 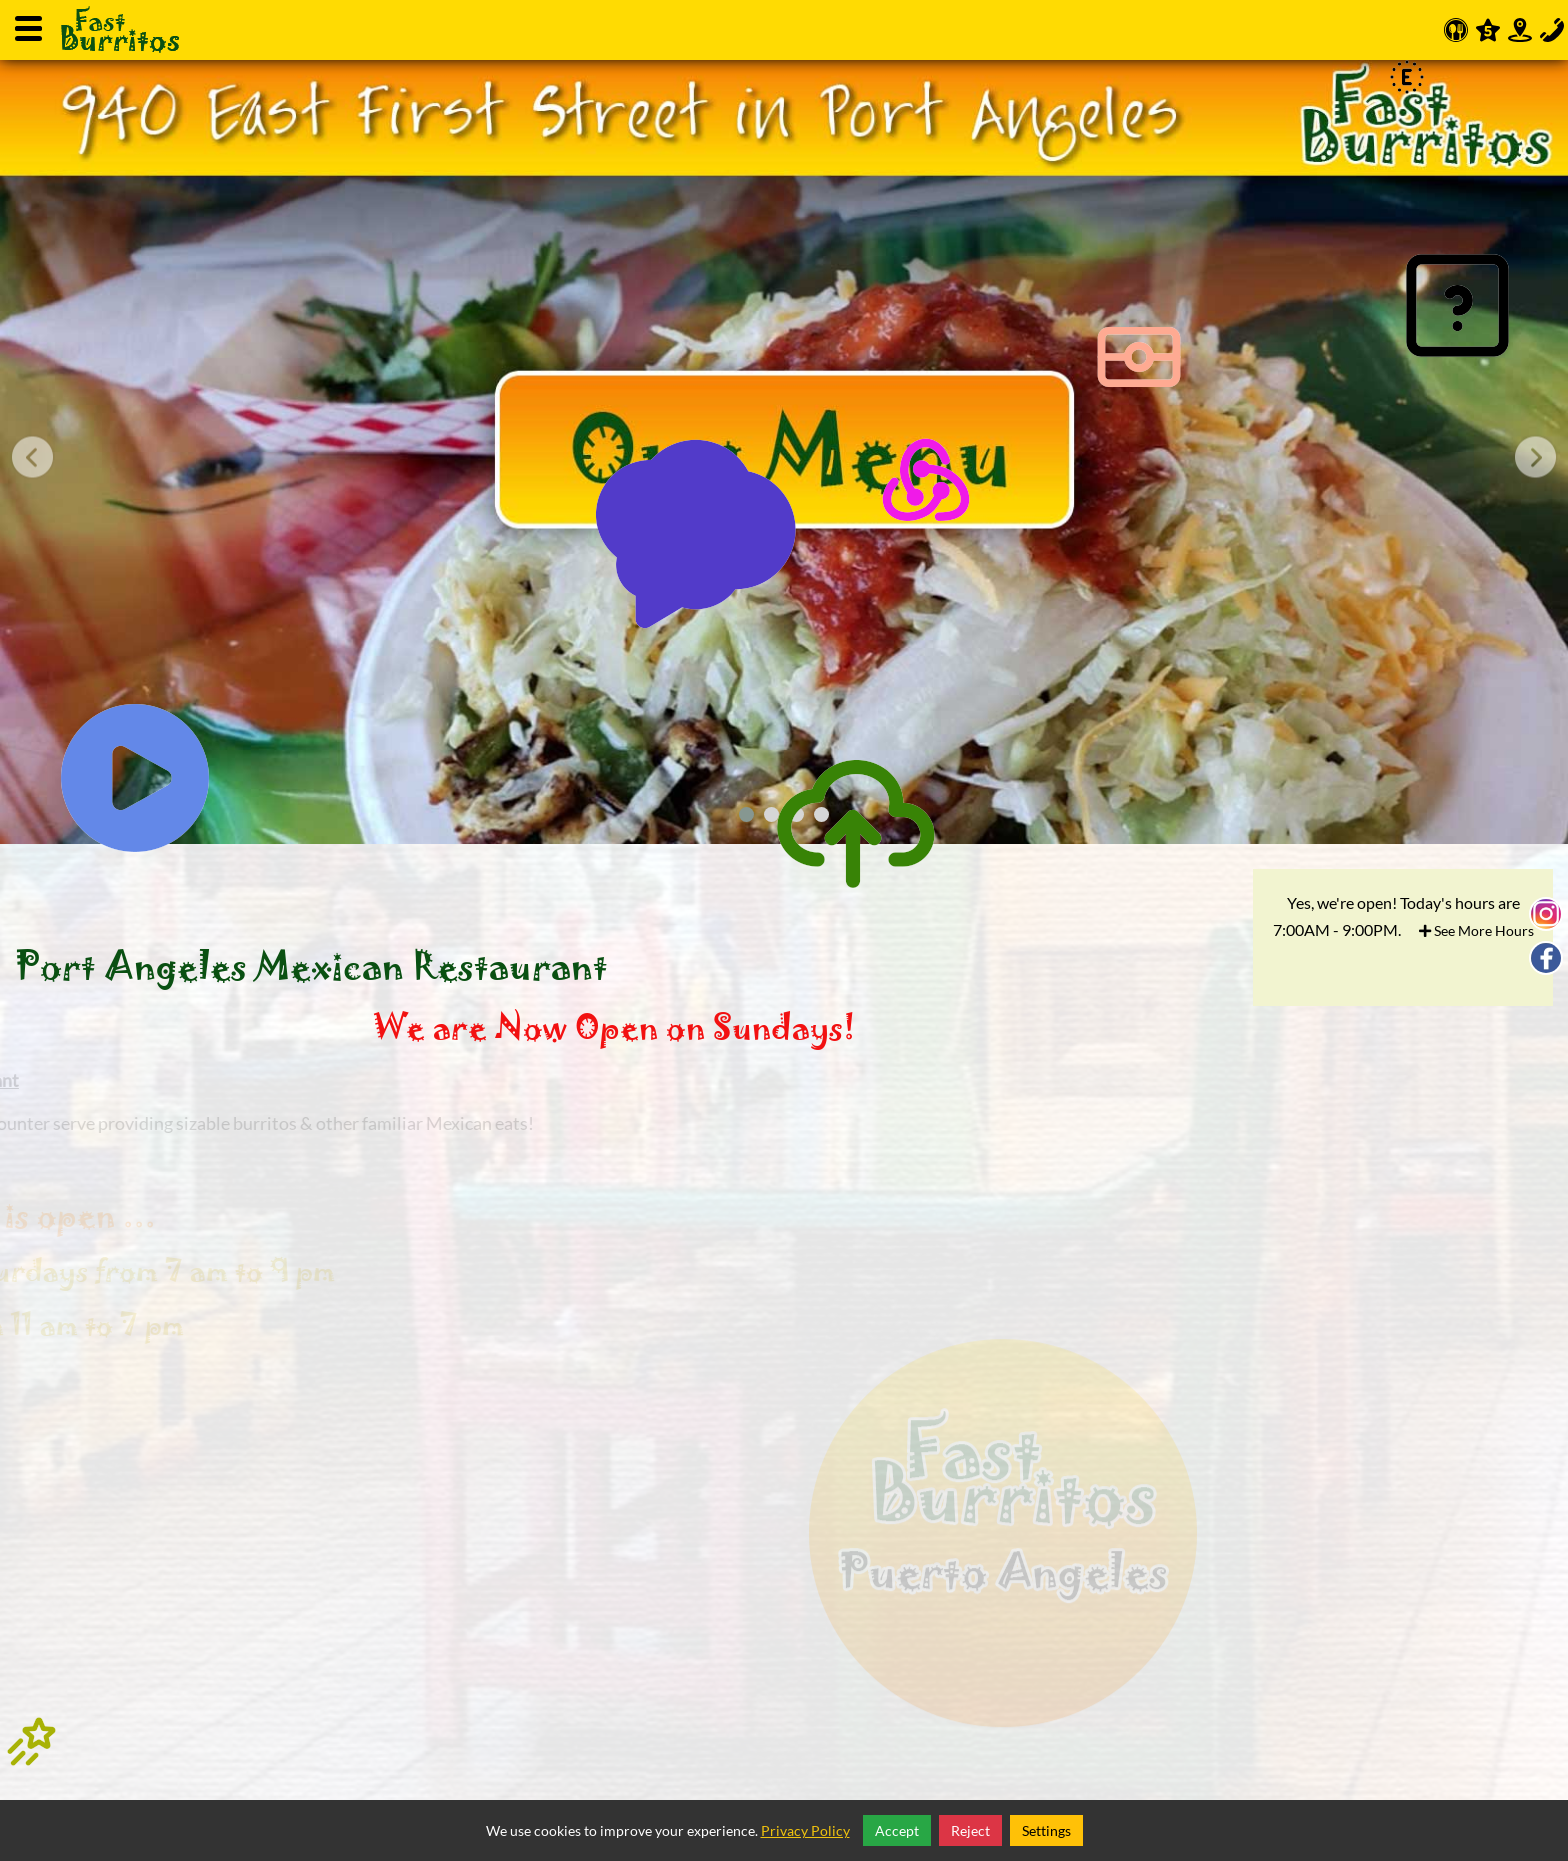 I want to click on redux state management library logo, so click(x=926, y=482).